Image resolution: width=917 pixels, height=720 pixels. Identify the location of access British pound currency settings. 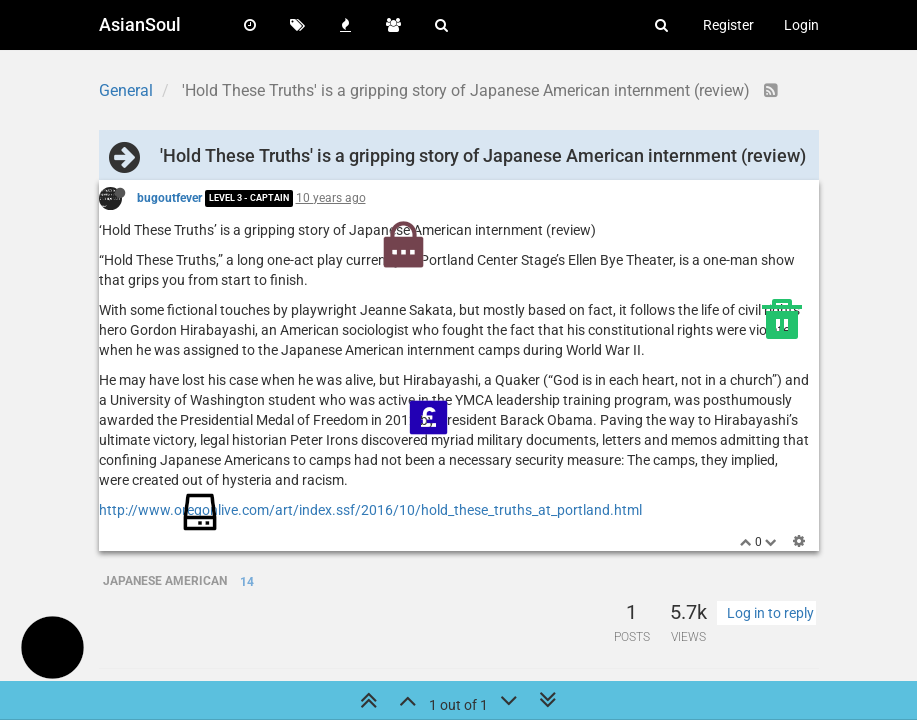
(428, 417).